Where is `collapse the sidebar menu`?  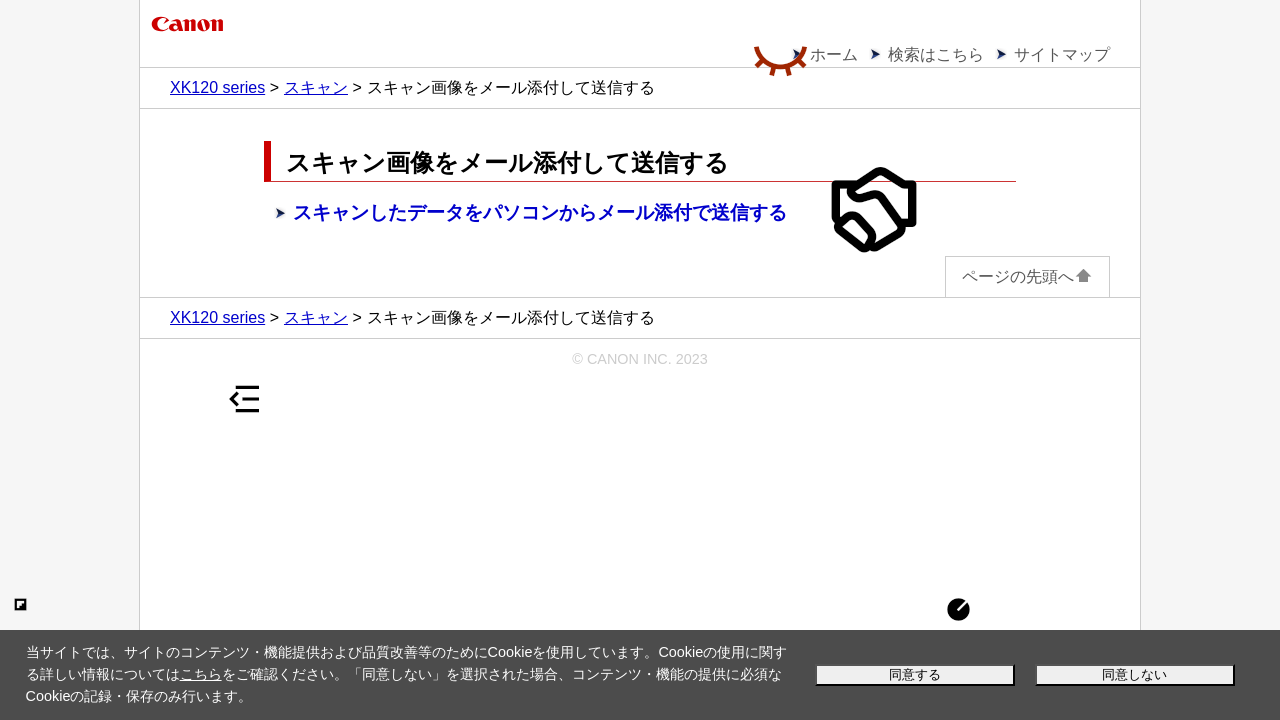
collapse the sidebar menu is located at coordinates (244, 399).